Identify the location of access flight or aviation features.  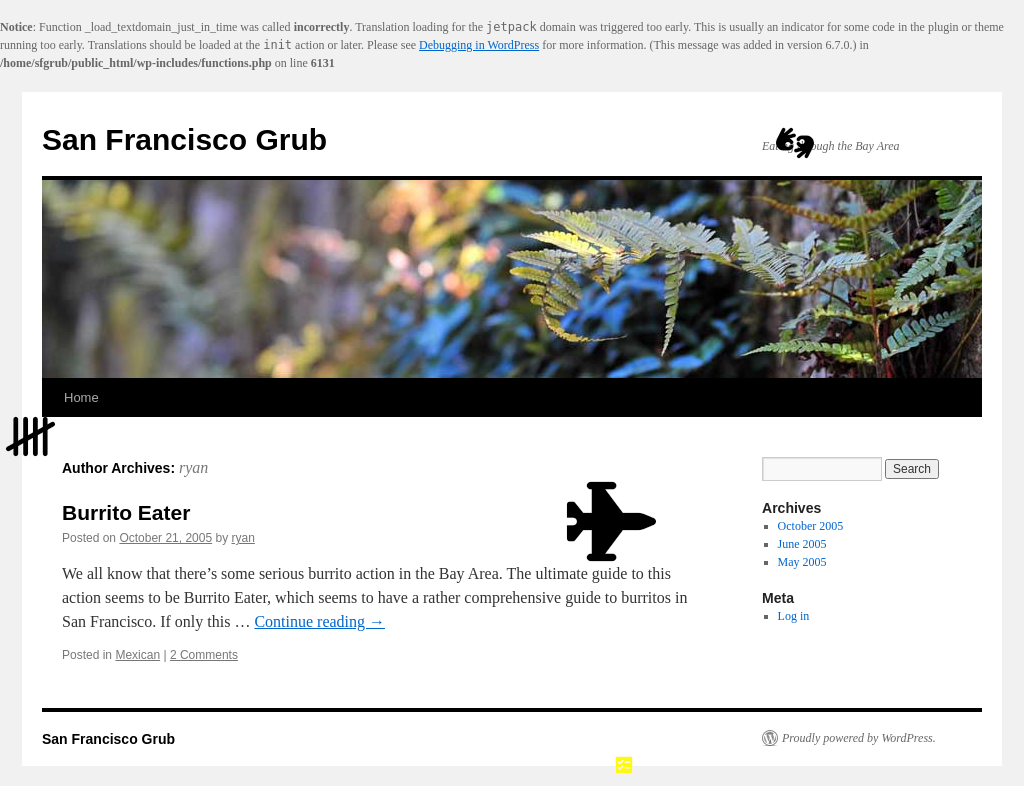
(611, 521).